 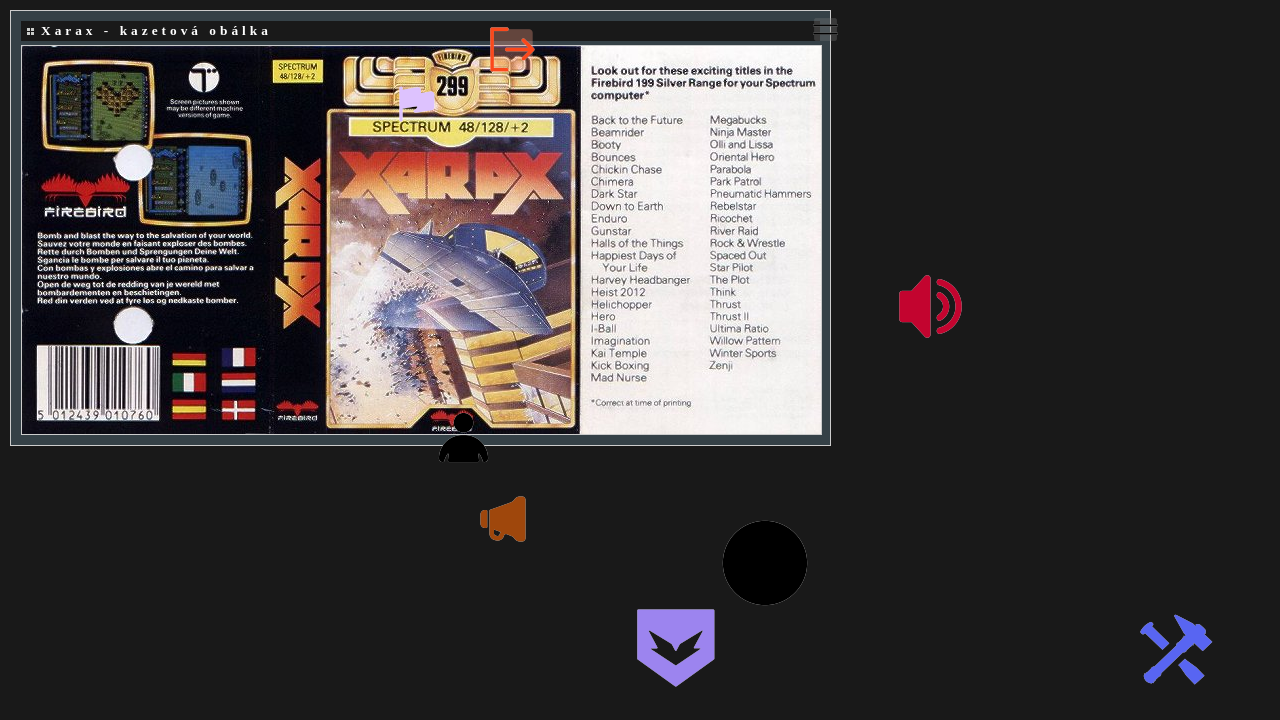 I want to click on indicates membership in Discord's HypeSquad House of Bravery, so click(x=676, y=648).